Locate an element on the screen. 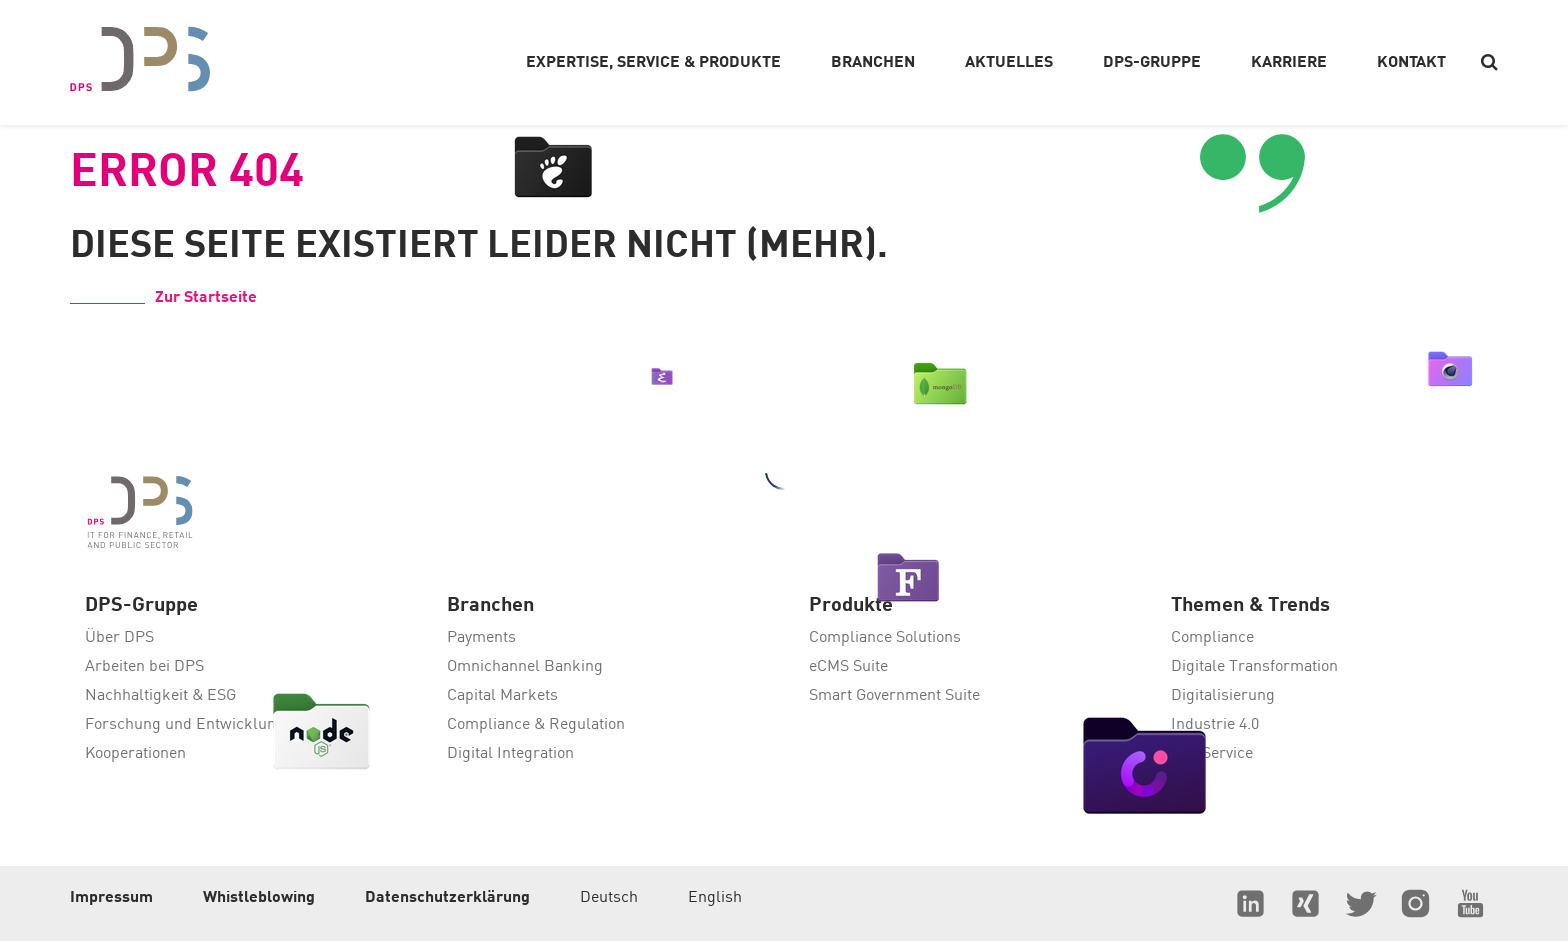 This screenshot has height=941, width=1568. punctuation input mode is currently inactive is located at coordinates (1252, 173).